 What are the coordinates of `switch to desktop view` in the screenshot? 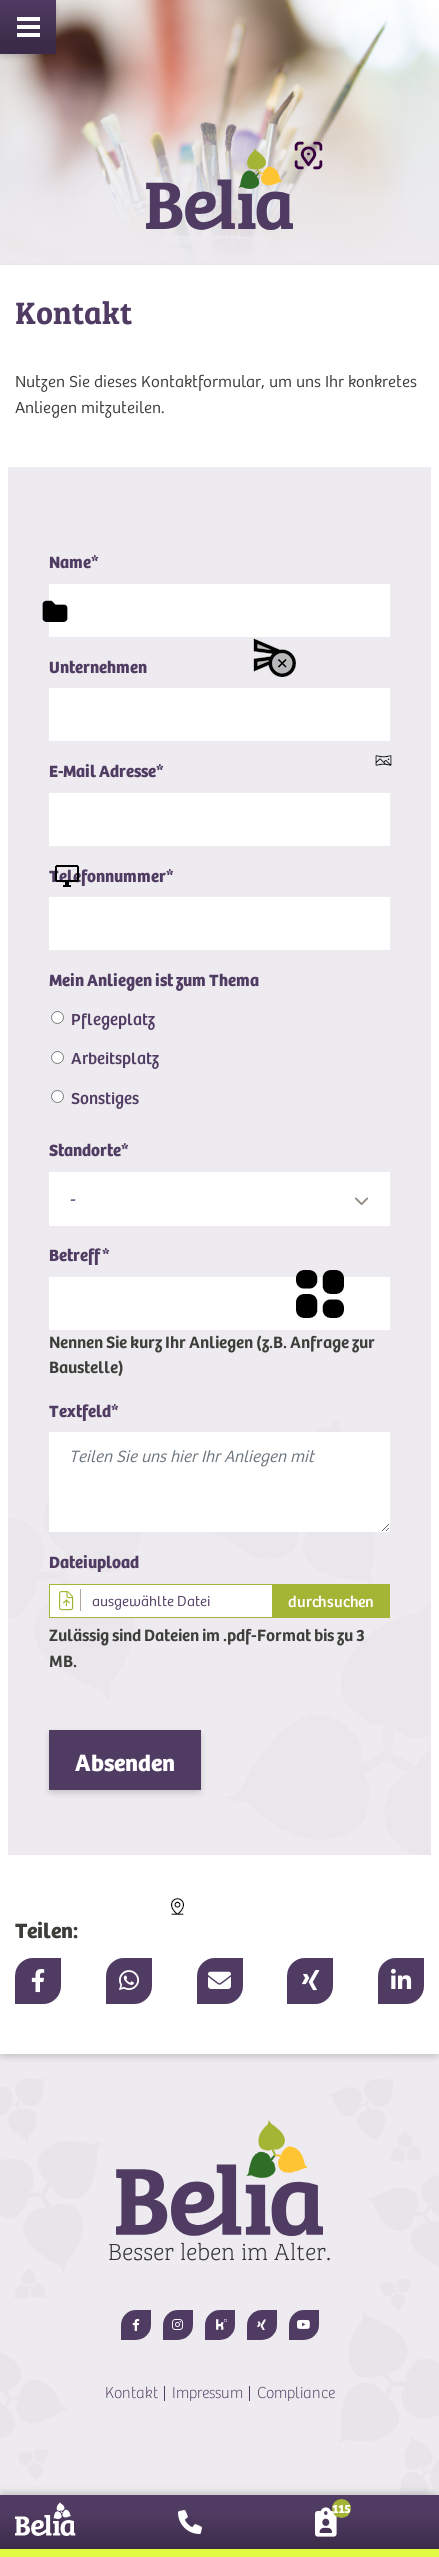 It's located at (67, 876).